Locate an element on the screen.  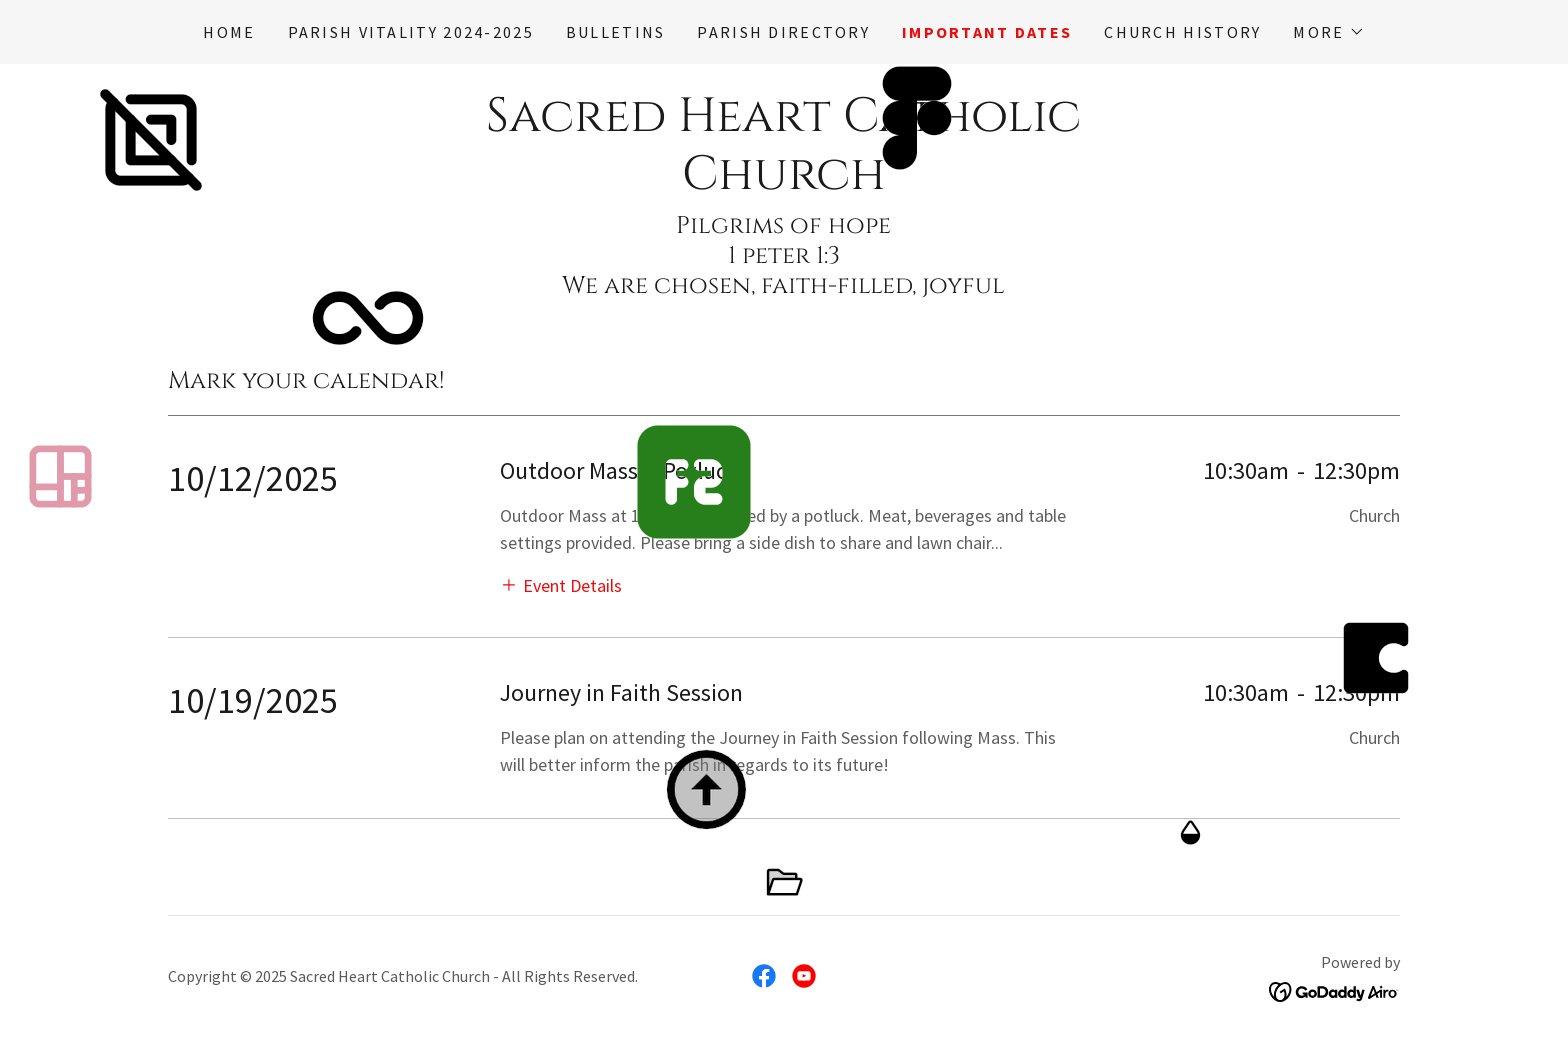
indicates unlimited or infinite content is located at coordinates (368, 318).